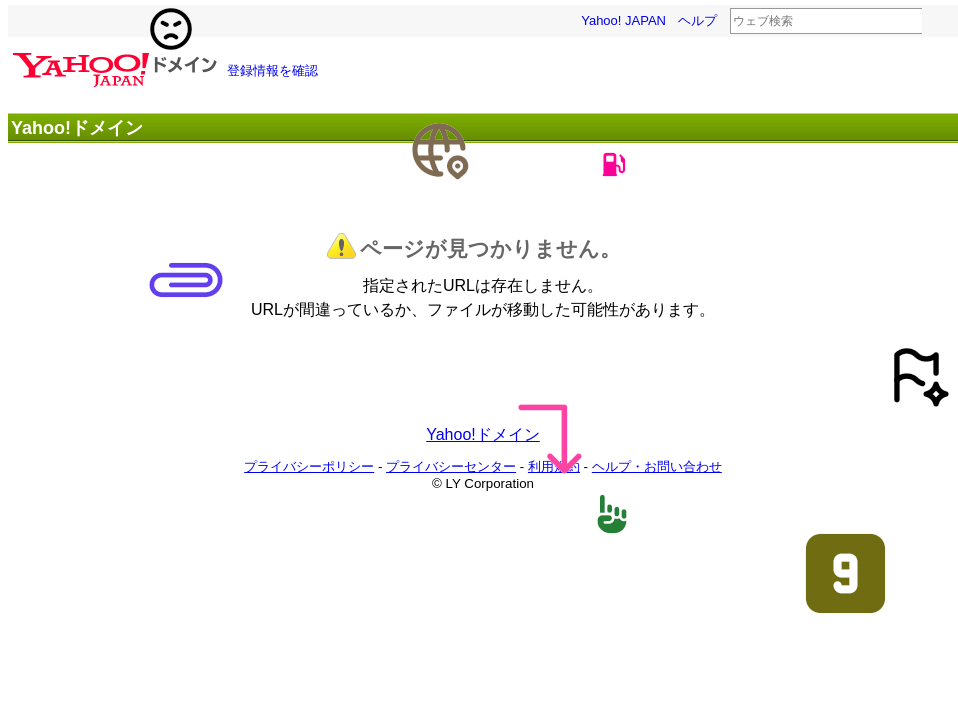 This screenshot has width=958, height=720. I want to click on attach a file to your message, so click(186, 280).